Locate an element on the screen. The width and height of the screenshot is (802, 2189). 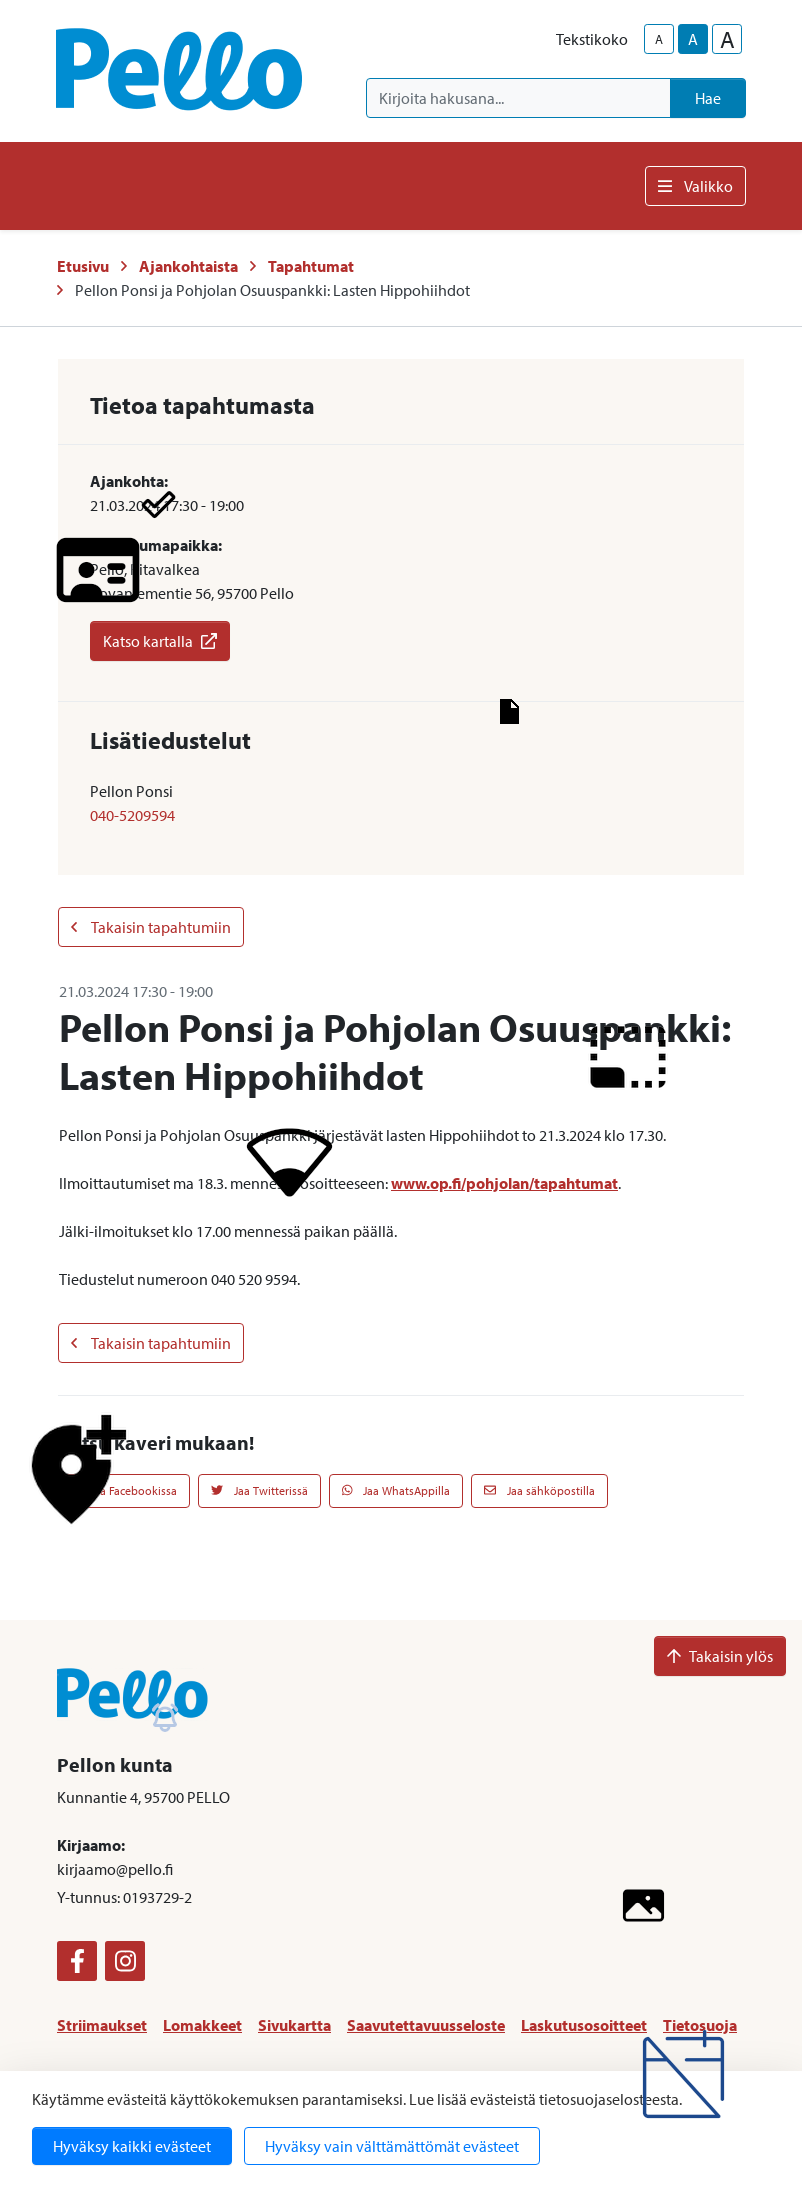
indicates new notifications or alerts is located at coordinates (165, 1718).